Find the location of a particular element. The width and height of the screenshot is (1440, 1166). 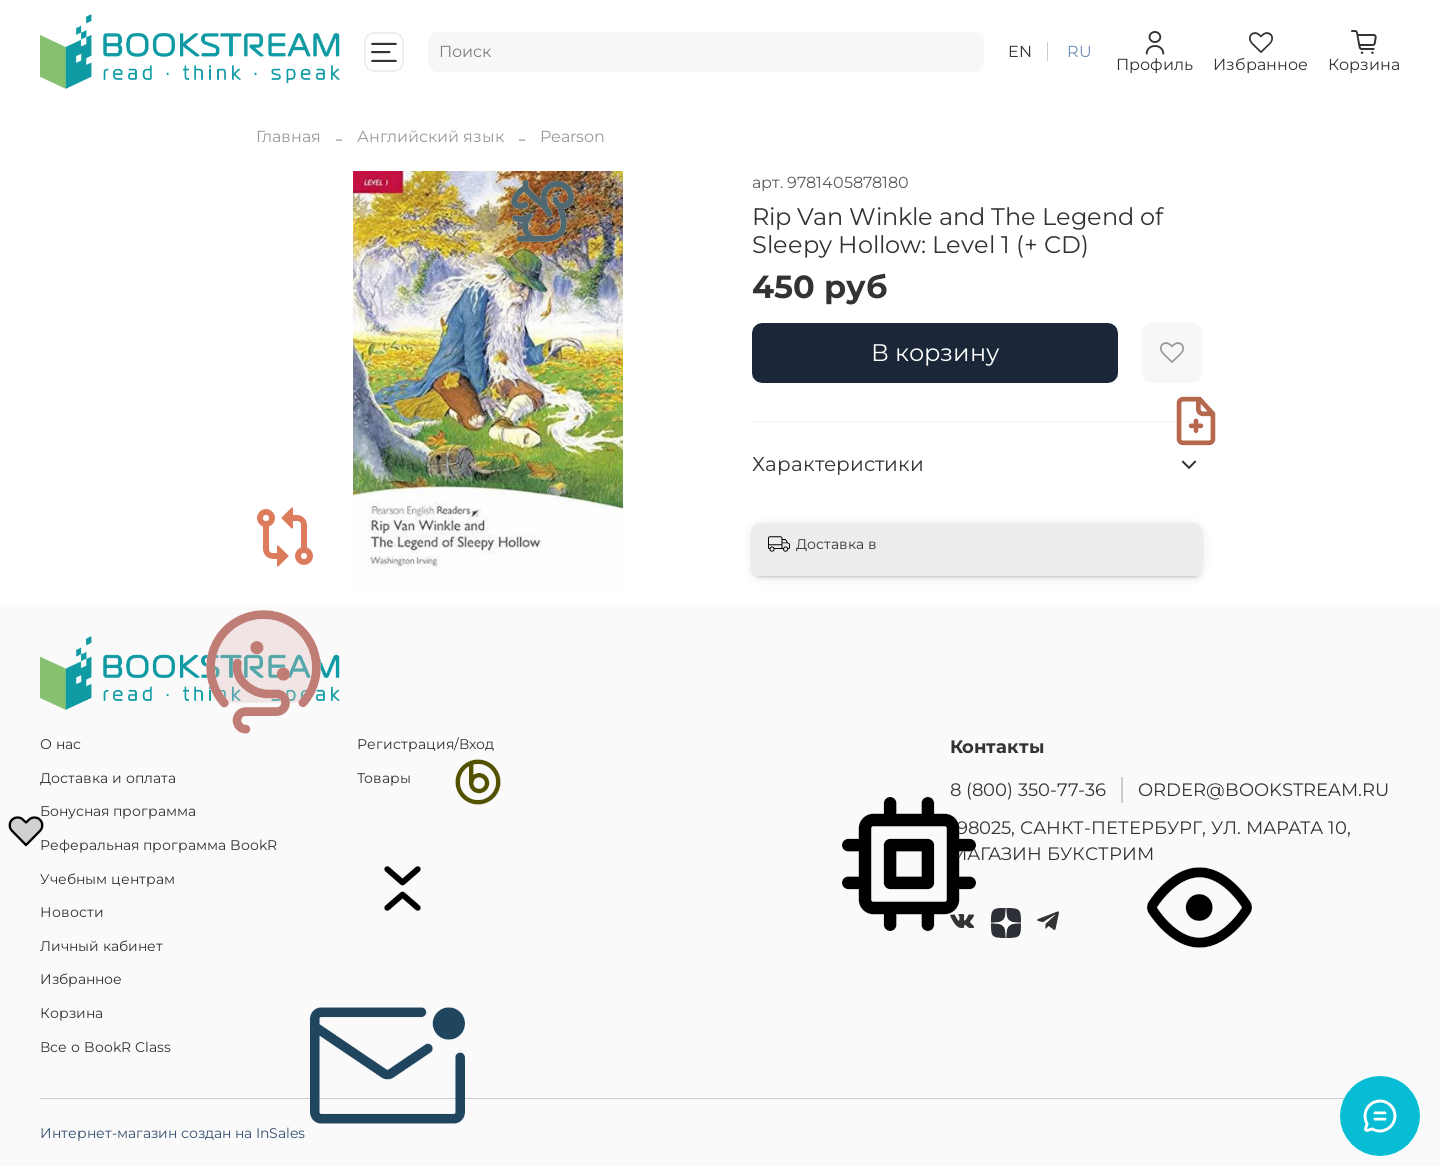

collapse an expanded section or panel is located at coordinates (402, 888).